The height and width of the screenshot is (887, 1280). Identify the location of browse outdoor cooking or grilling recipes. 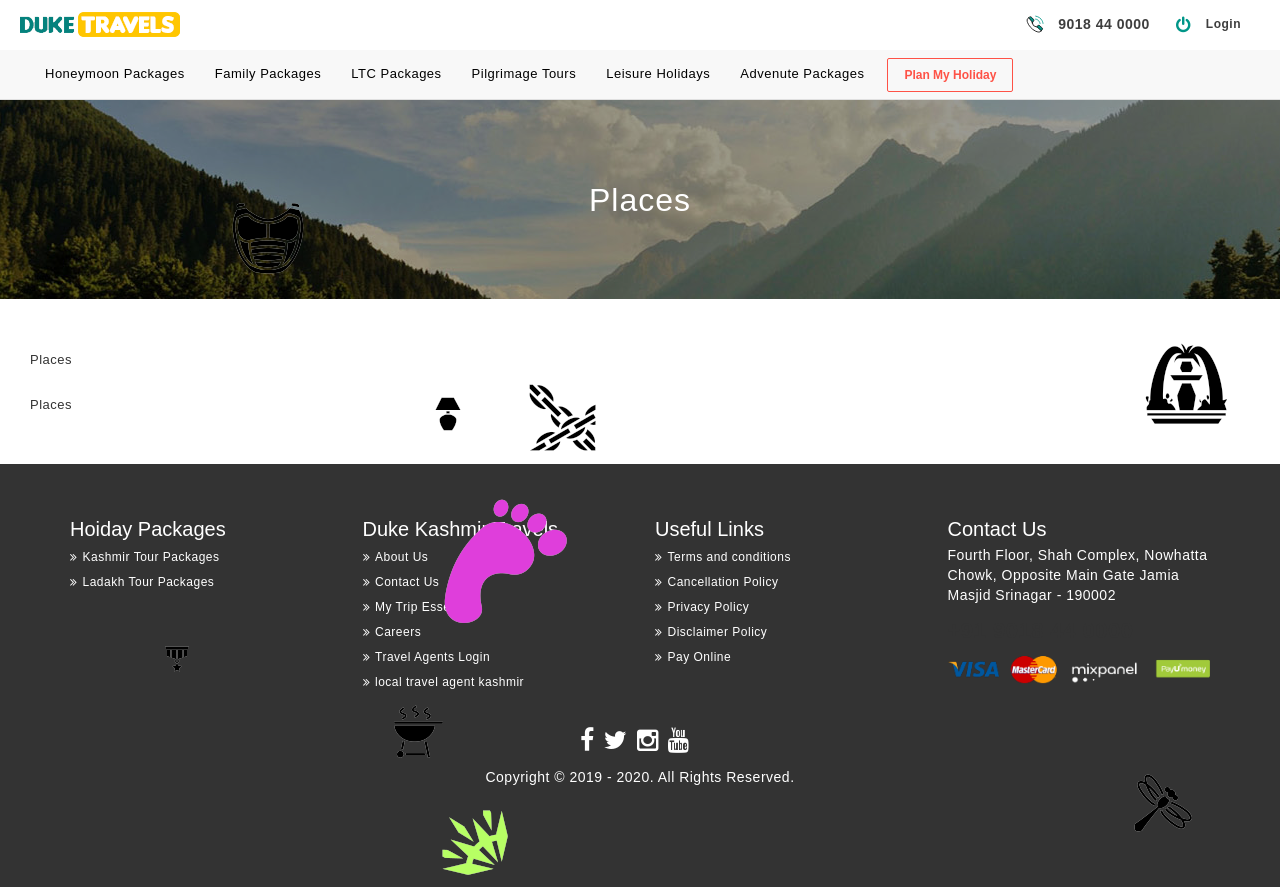
(417, 731).